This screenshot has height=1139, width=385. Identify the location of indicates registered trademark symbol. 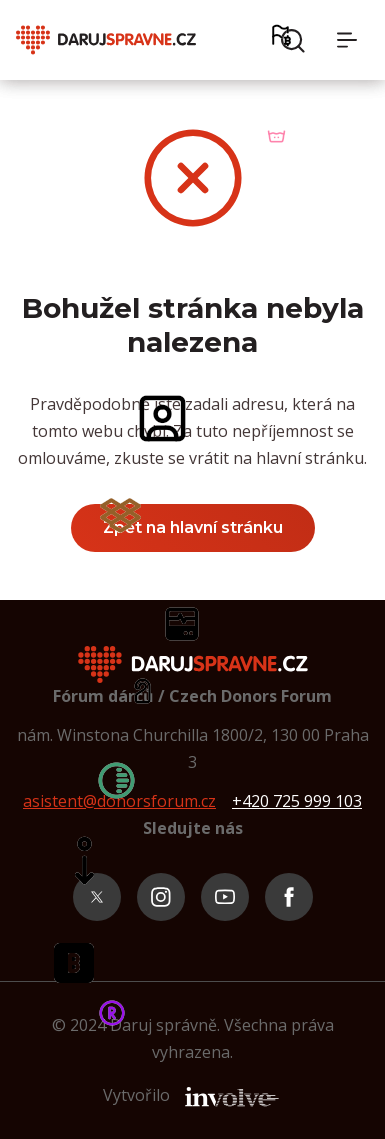
(112, 1013).